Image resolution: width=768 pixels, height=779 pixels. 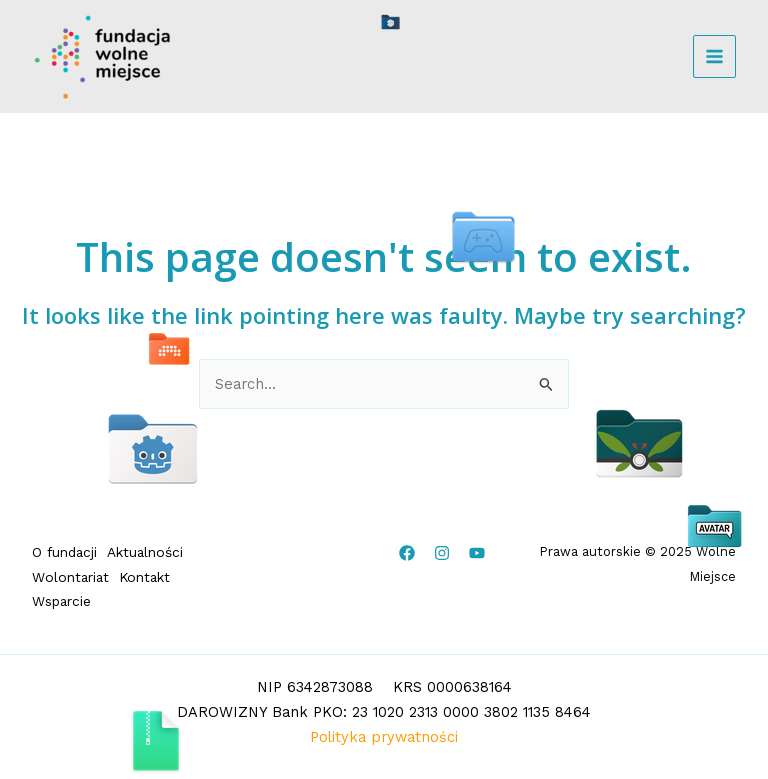 What do you see at coordinates (169, 350) in the screenshot?
I see `open Bitwig Studio project files folder` at bounding box center [169, 350].